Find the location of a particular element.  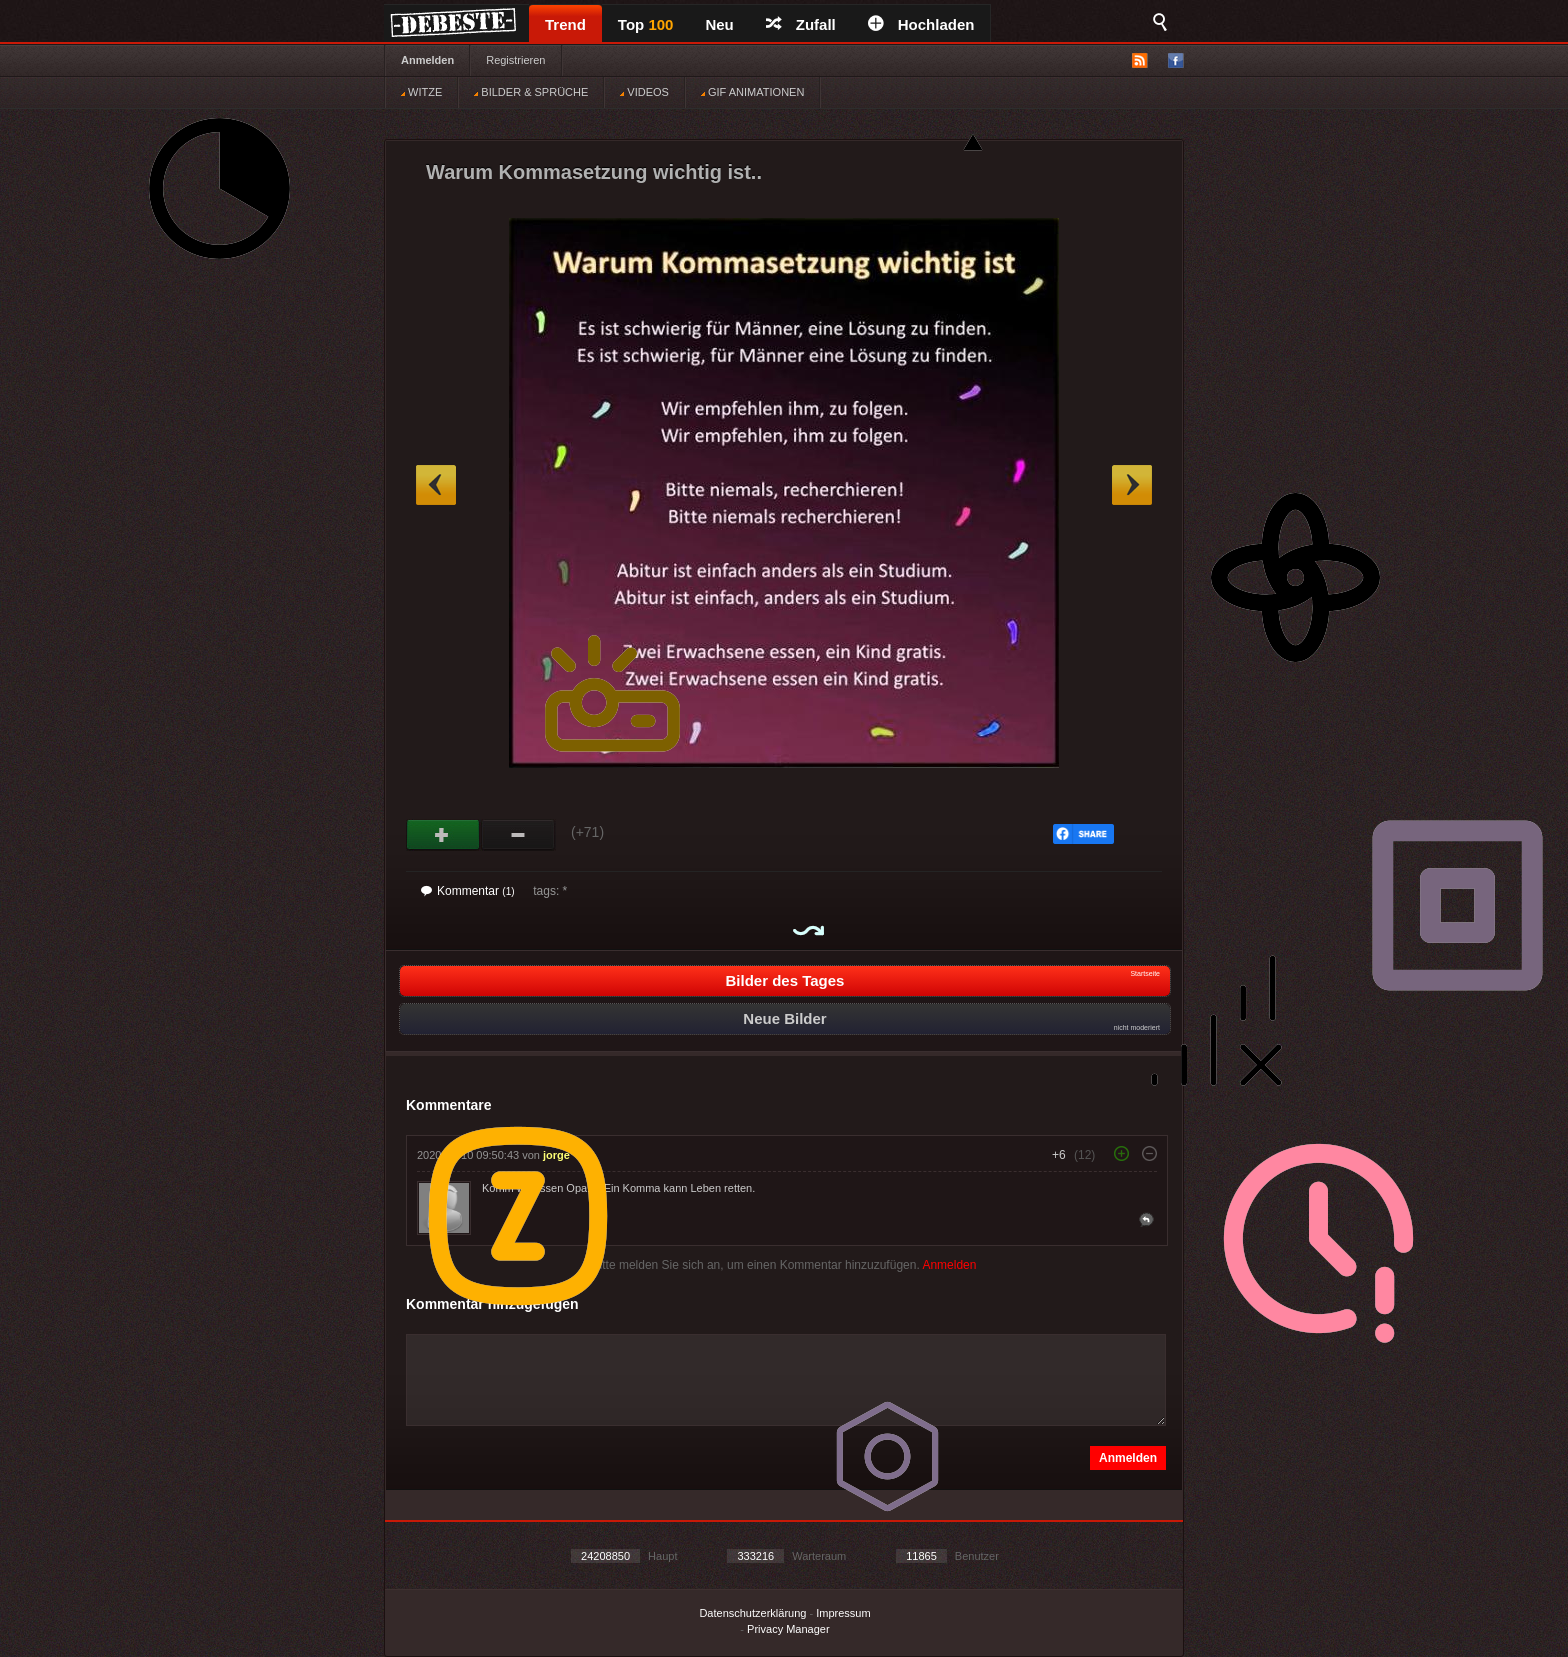

indicates 33% progress or completion is located at coordinates (219, 188).